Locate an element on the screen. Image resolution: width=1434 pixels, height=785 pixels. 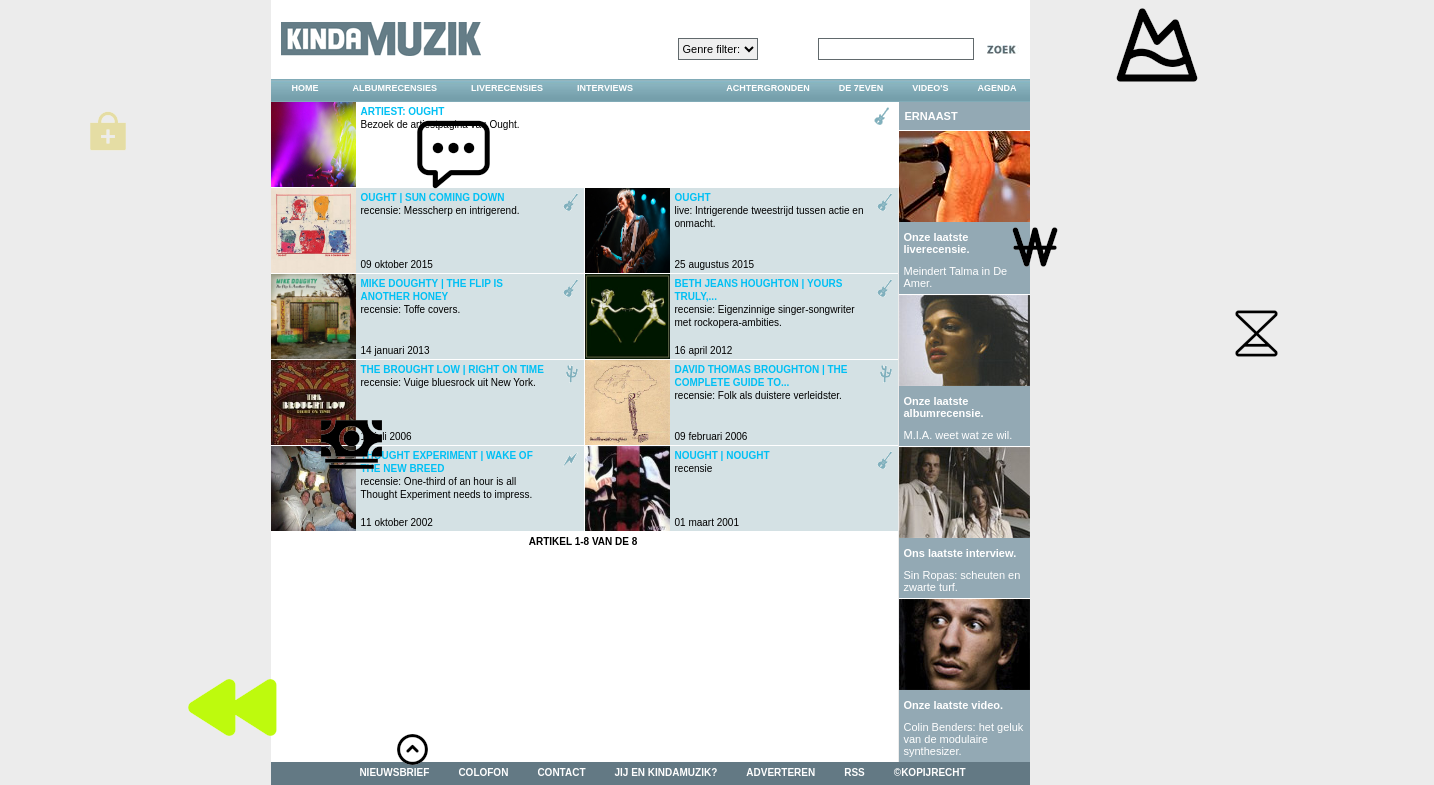
scroll to top of page is located at coordinates (412, 749).